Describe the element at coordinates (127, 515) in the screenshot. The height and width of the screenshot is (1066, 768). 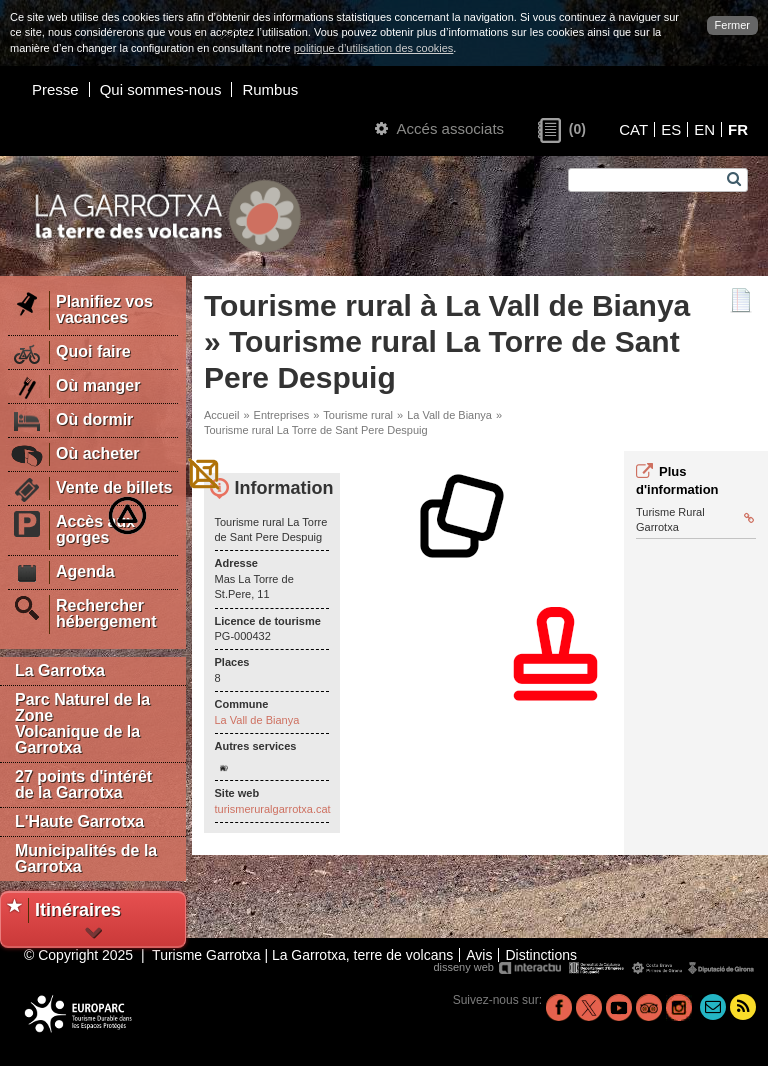
I see `playstation triangle button symbol` at that location.